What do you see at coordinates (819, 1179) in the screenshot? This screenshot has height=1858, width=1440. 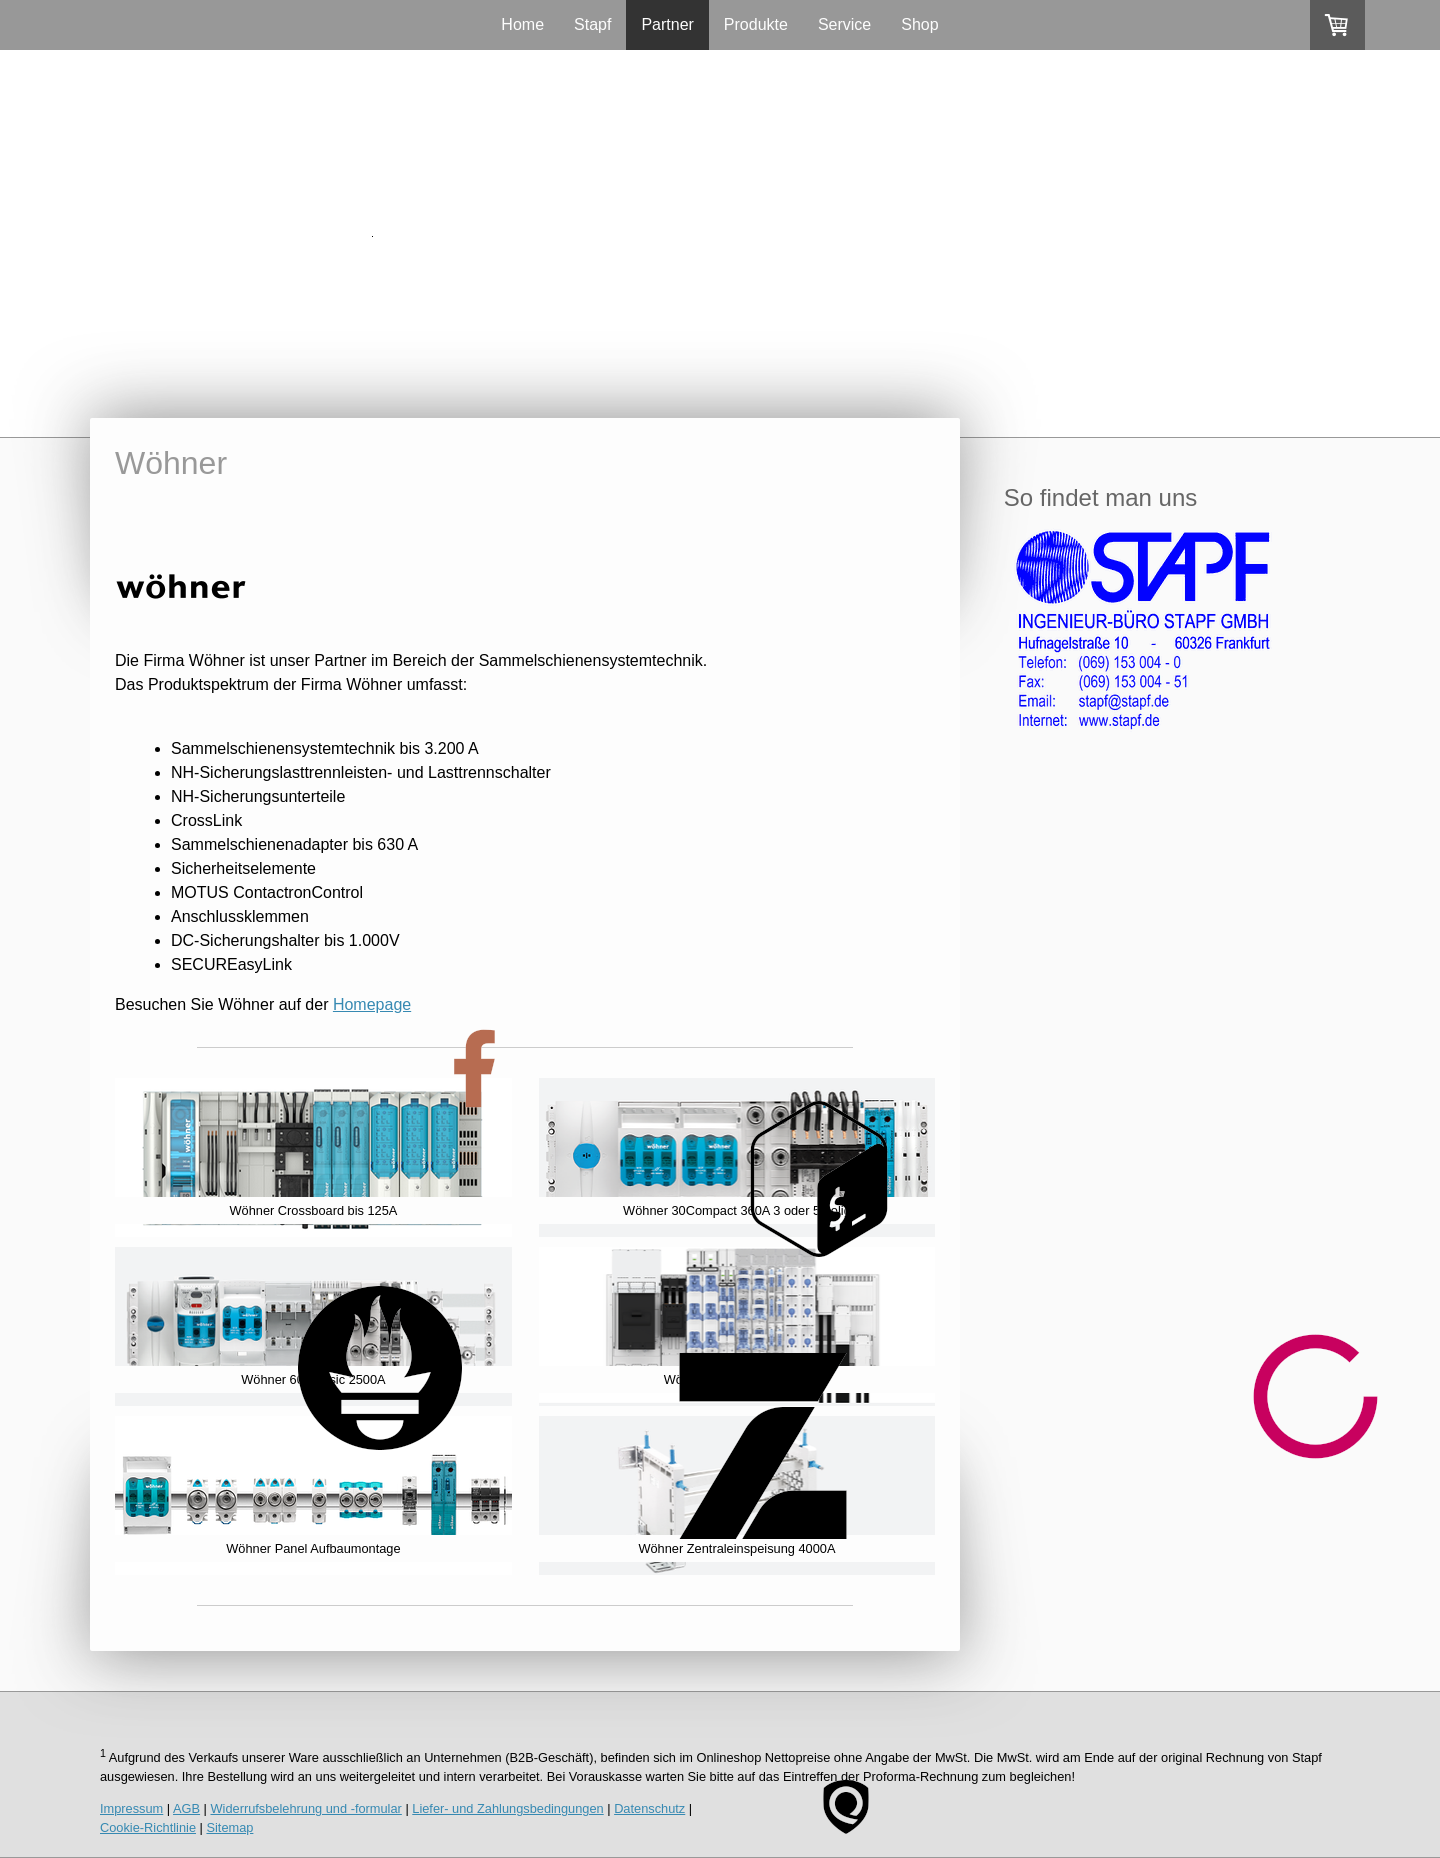 I see `open terminal or command line interface` at bounding box center [819, 1179].